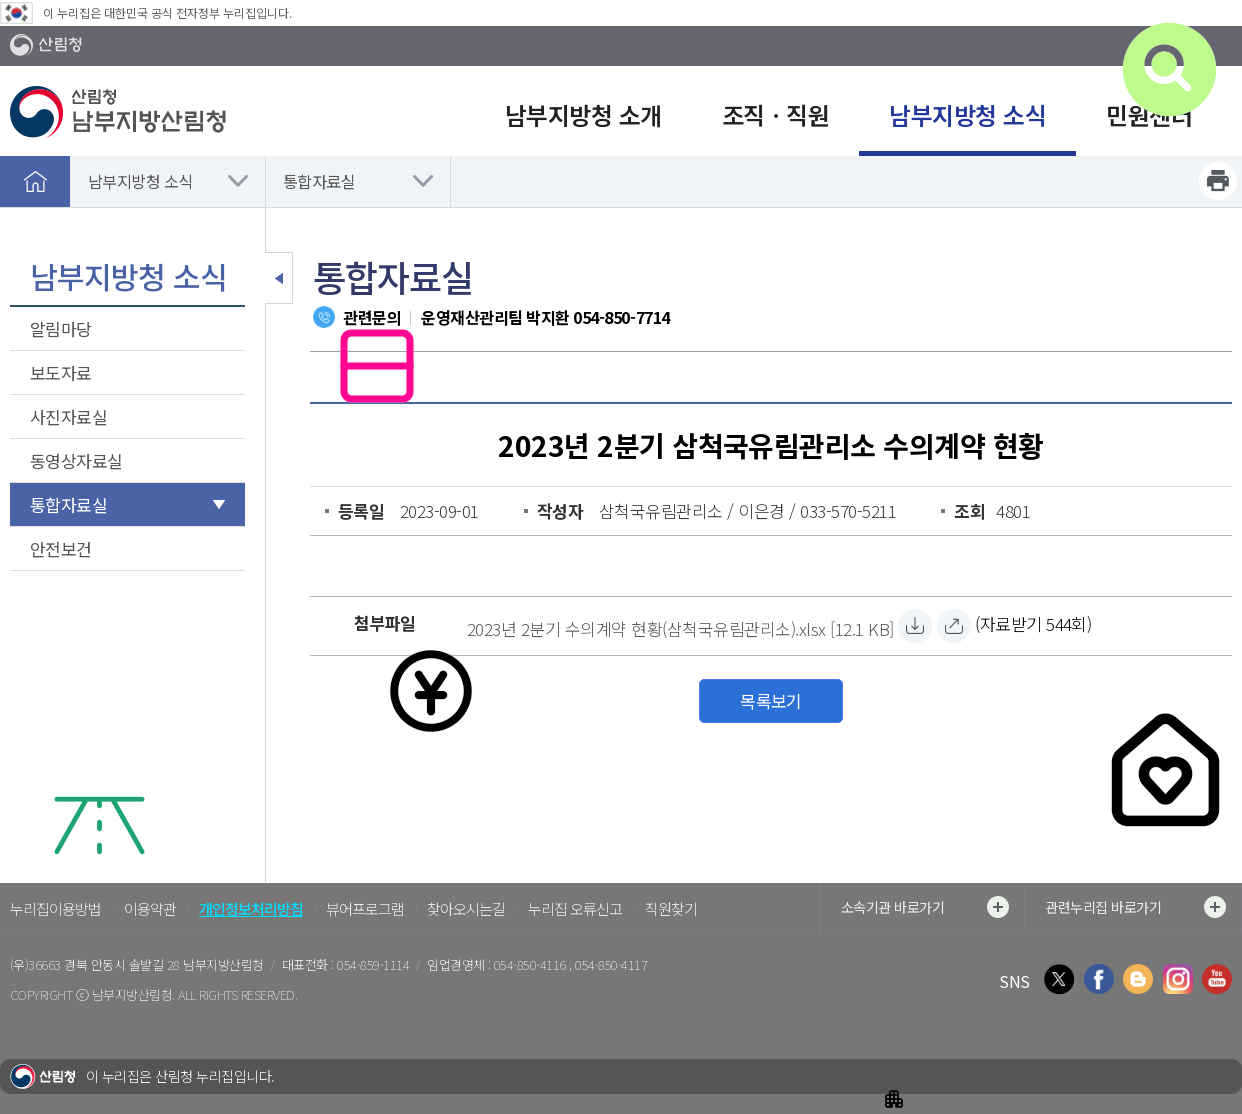  What do you see at coordinates (1169, 69) in the screenshot?
I see `tap to search` at bounding box center [1169, 69].